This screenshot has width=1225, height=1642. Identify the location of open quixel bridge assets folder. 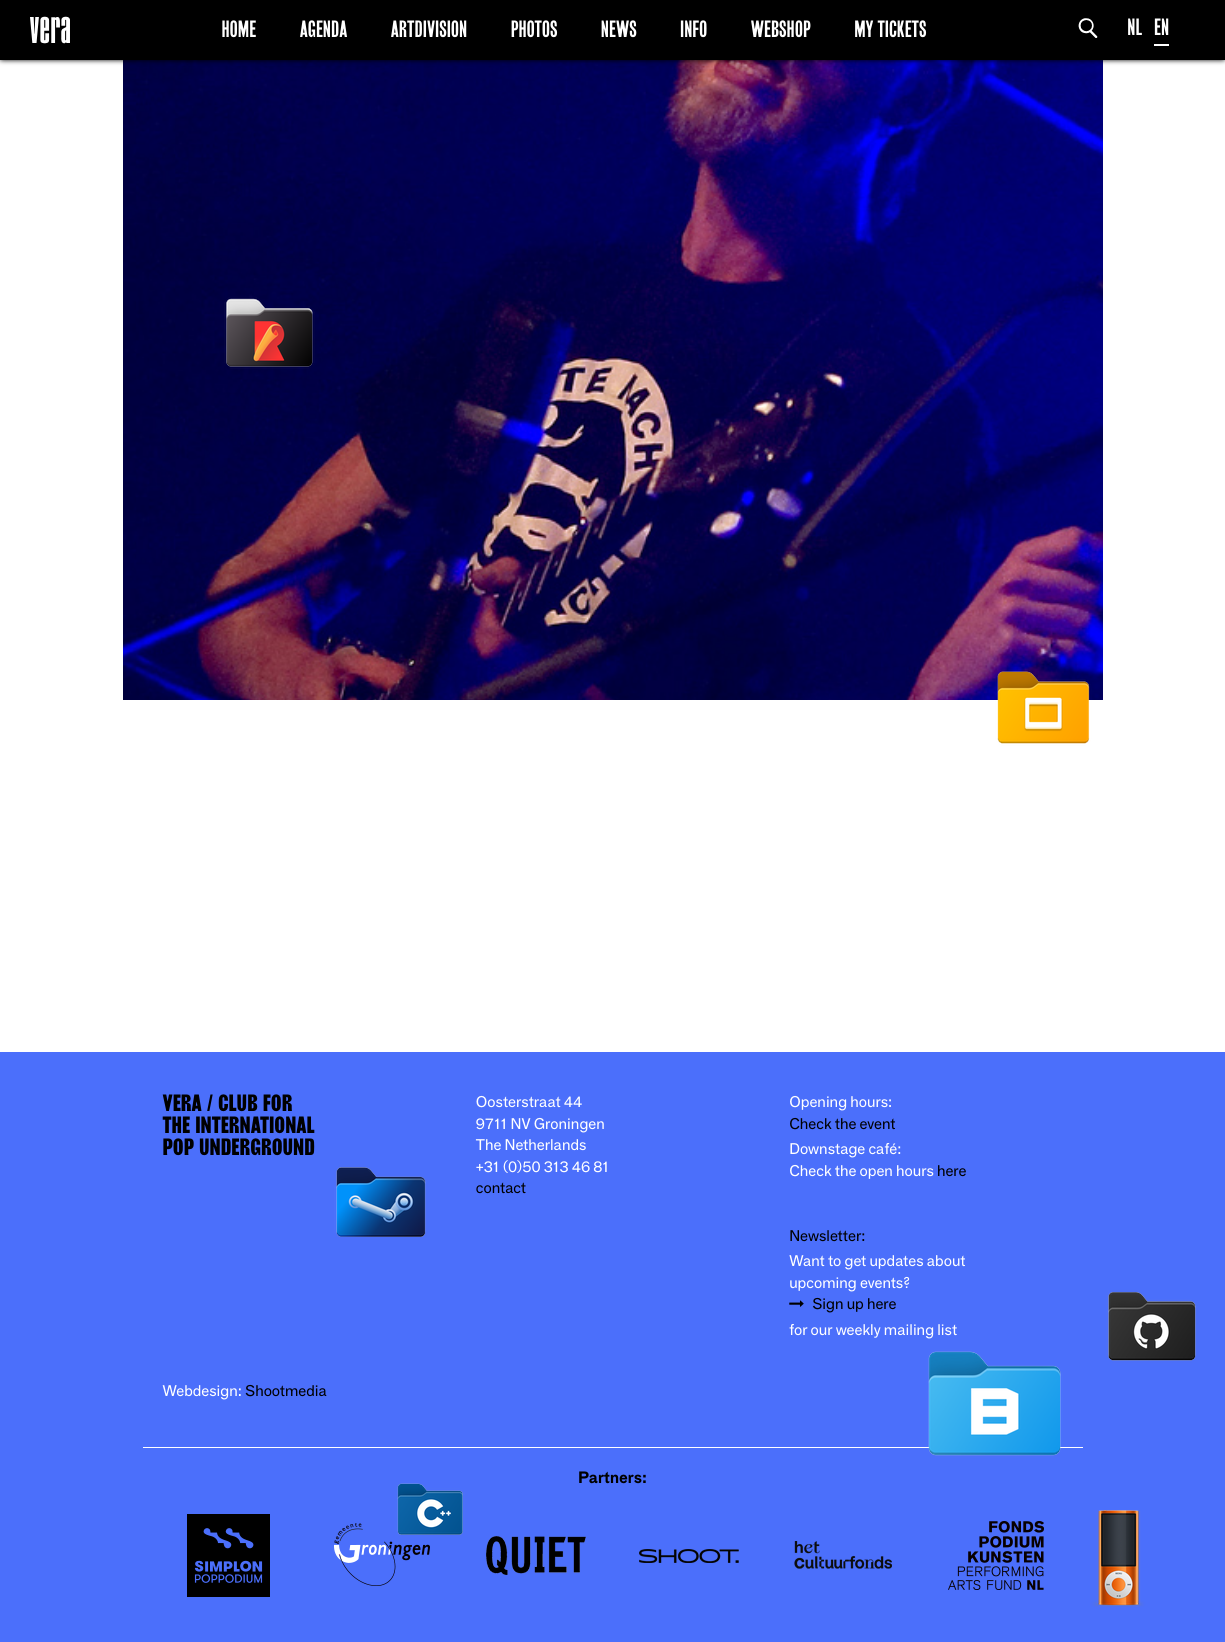
(994, 1407).